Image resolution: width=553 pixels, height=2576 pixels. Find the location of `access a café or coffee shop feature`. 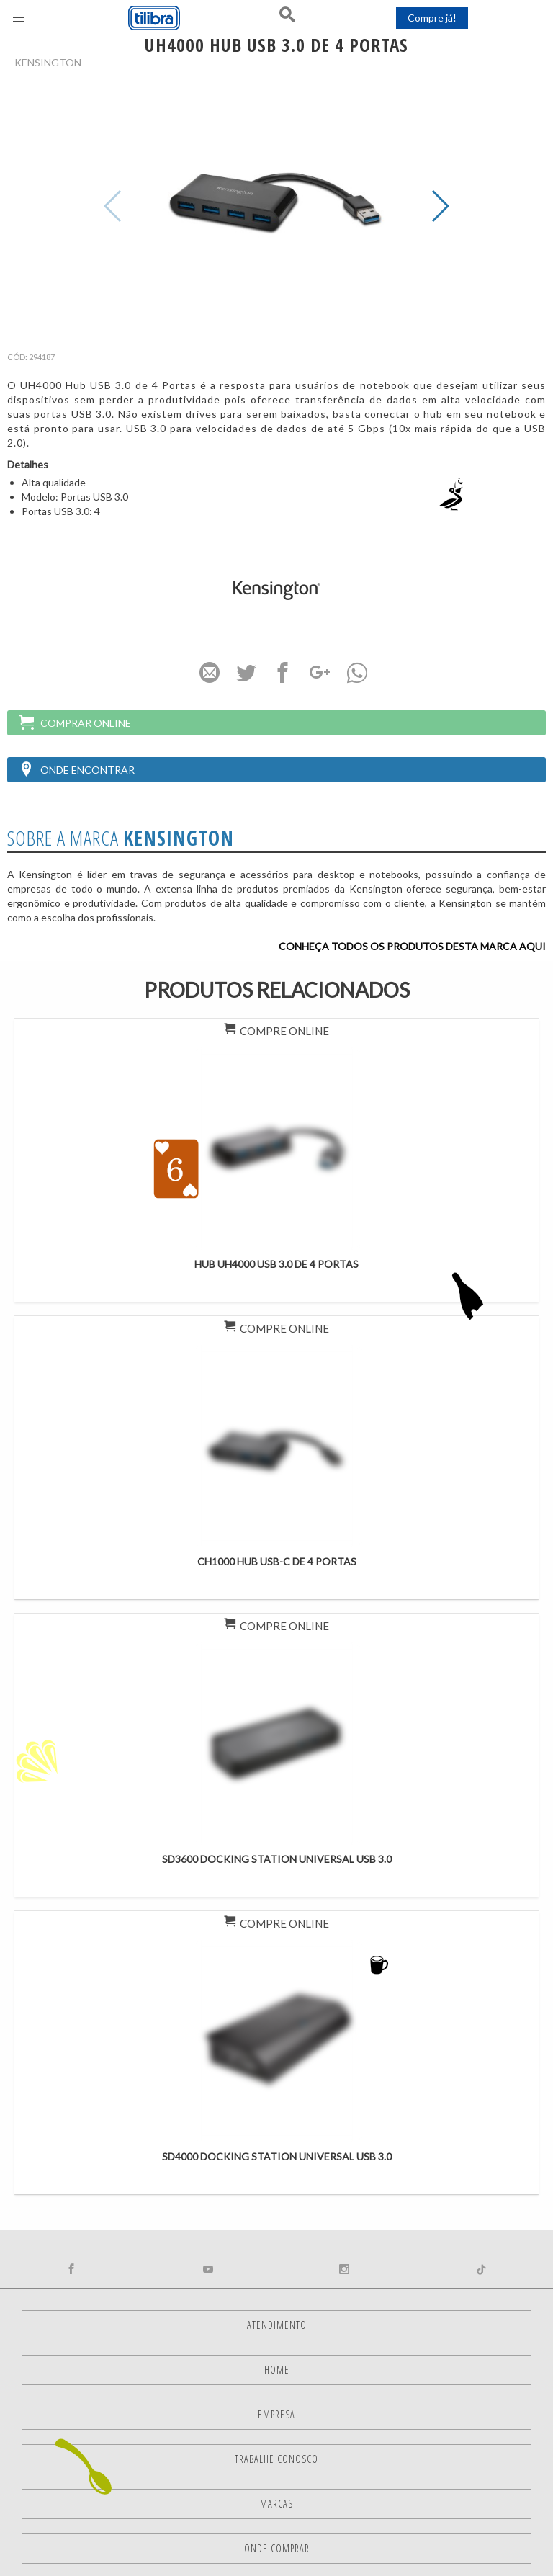

access a café or coffee shop feature is located at coordinates (378, 1964).